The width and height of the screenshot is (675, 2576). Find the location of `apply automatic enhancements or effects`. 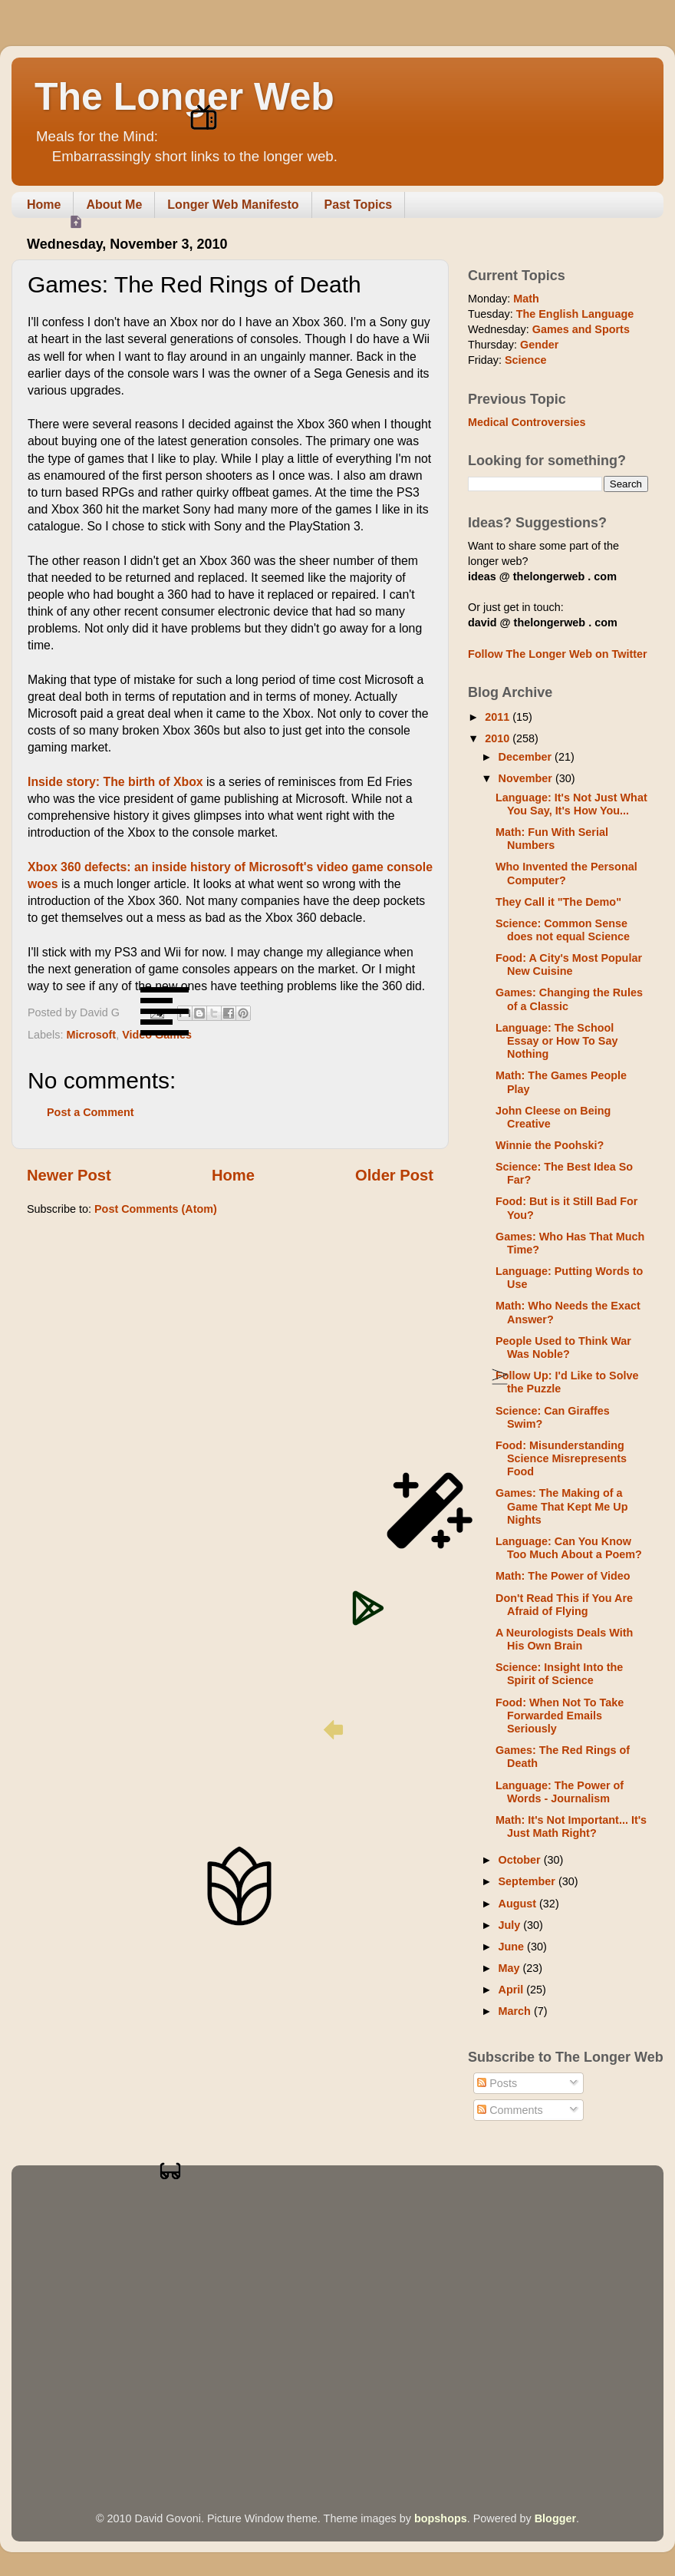

apply automatic enhancements or effects is located at coordinates (425, 1511).